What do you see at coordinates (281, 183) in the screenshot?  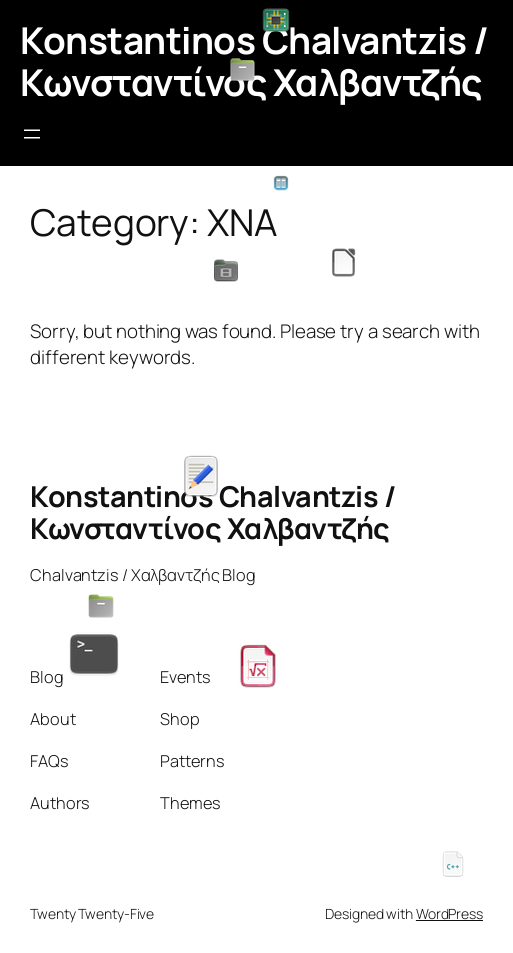 I see `open progress tracking app` at bounding box center [281, 183].